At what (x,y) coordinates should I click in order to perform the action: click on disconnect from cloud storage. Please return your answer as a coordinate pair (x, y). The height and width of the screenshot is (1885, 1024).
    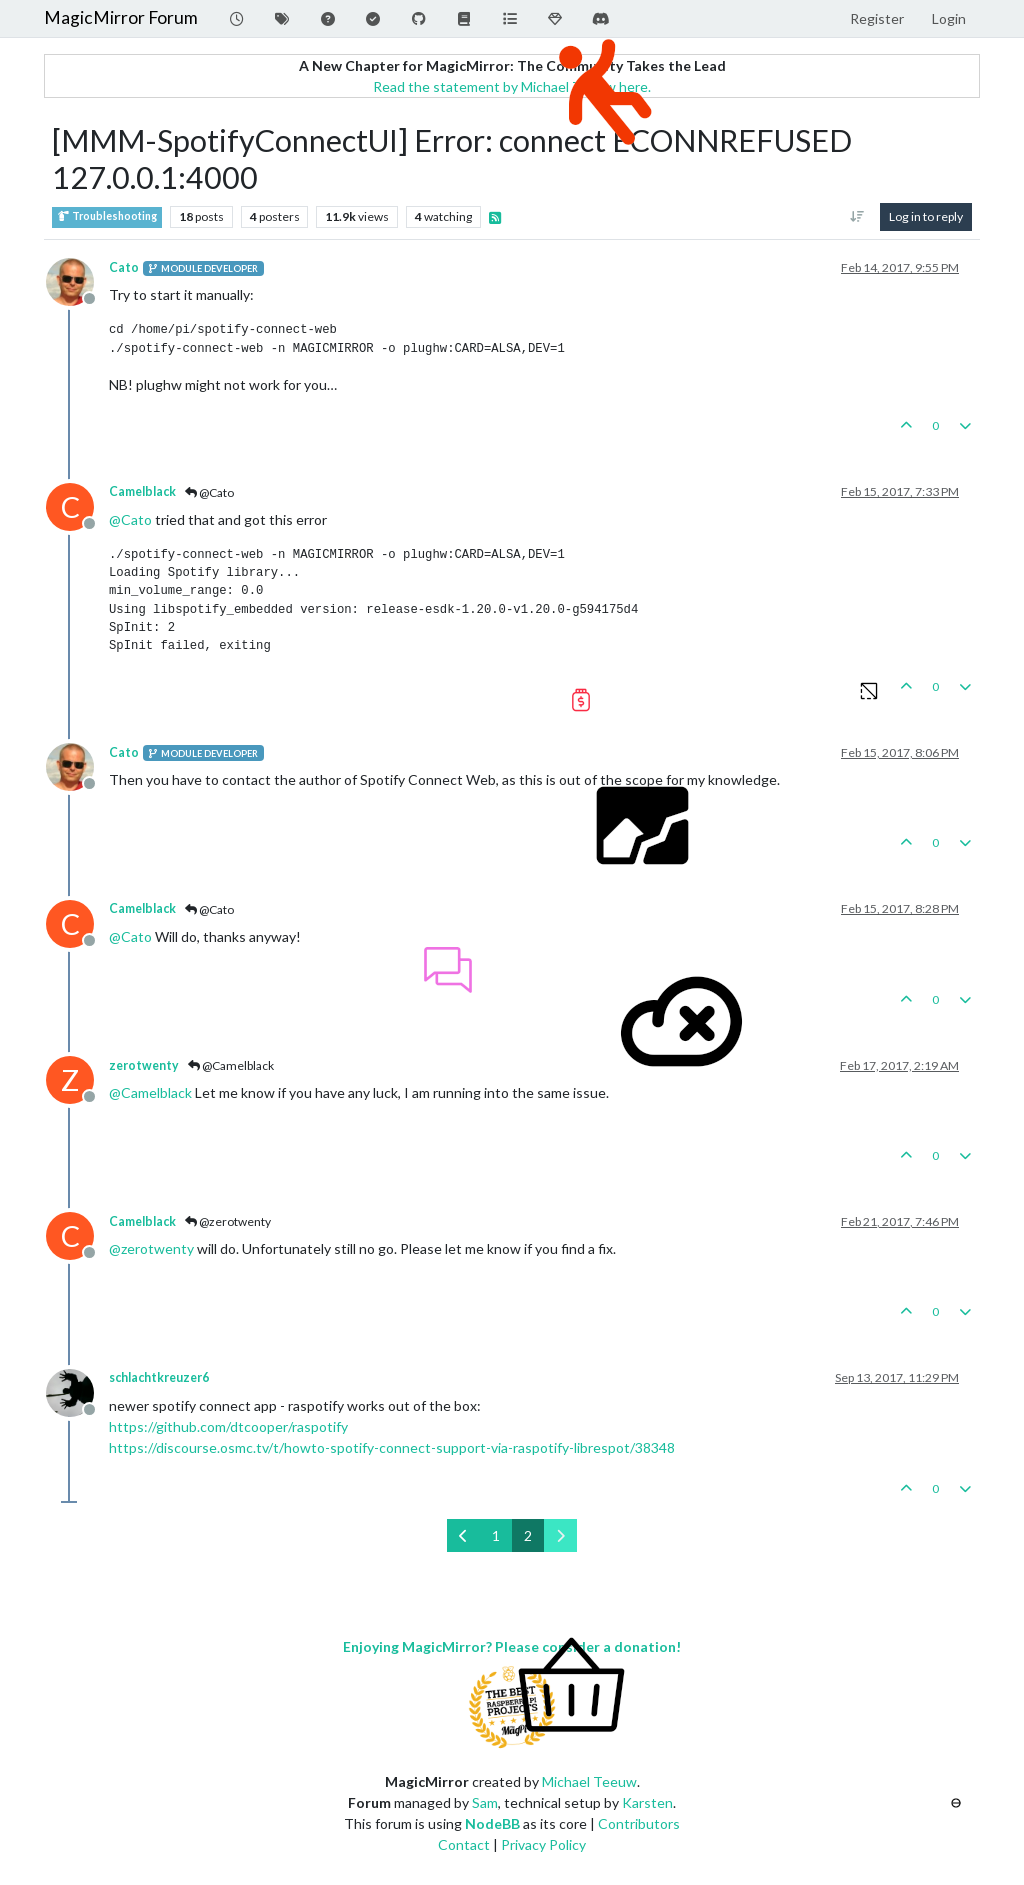
    Looking at the image, I should click on (681, 1021).